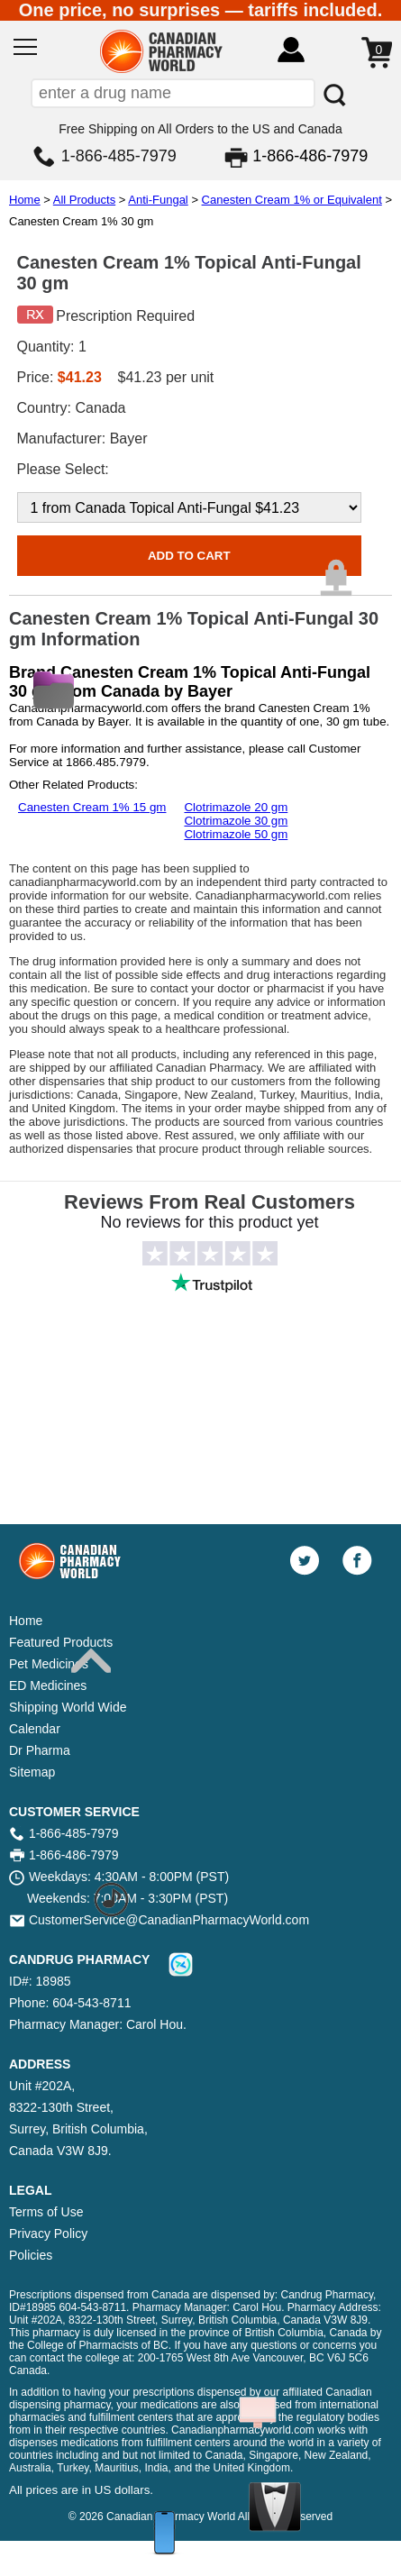 This screenshot has width=401, height=2576. What do you see at coordinates (275, 2507) in the screenshot?
I see `manage digital certificates and security credentials` at bounding box center [275, 2507].